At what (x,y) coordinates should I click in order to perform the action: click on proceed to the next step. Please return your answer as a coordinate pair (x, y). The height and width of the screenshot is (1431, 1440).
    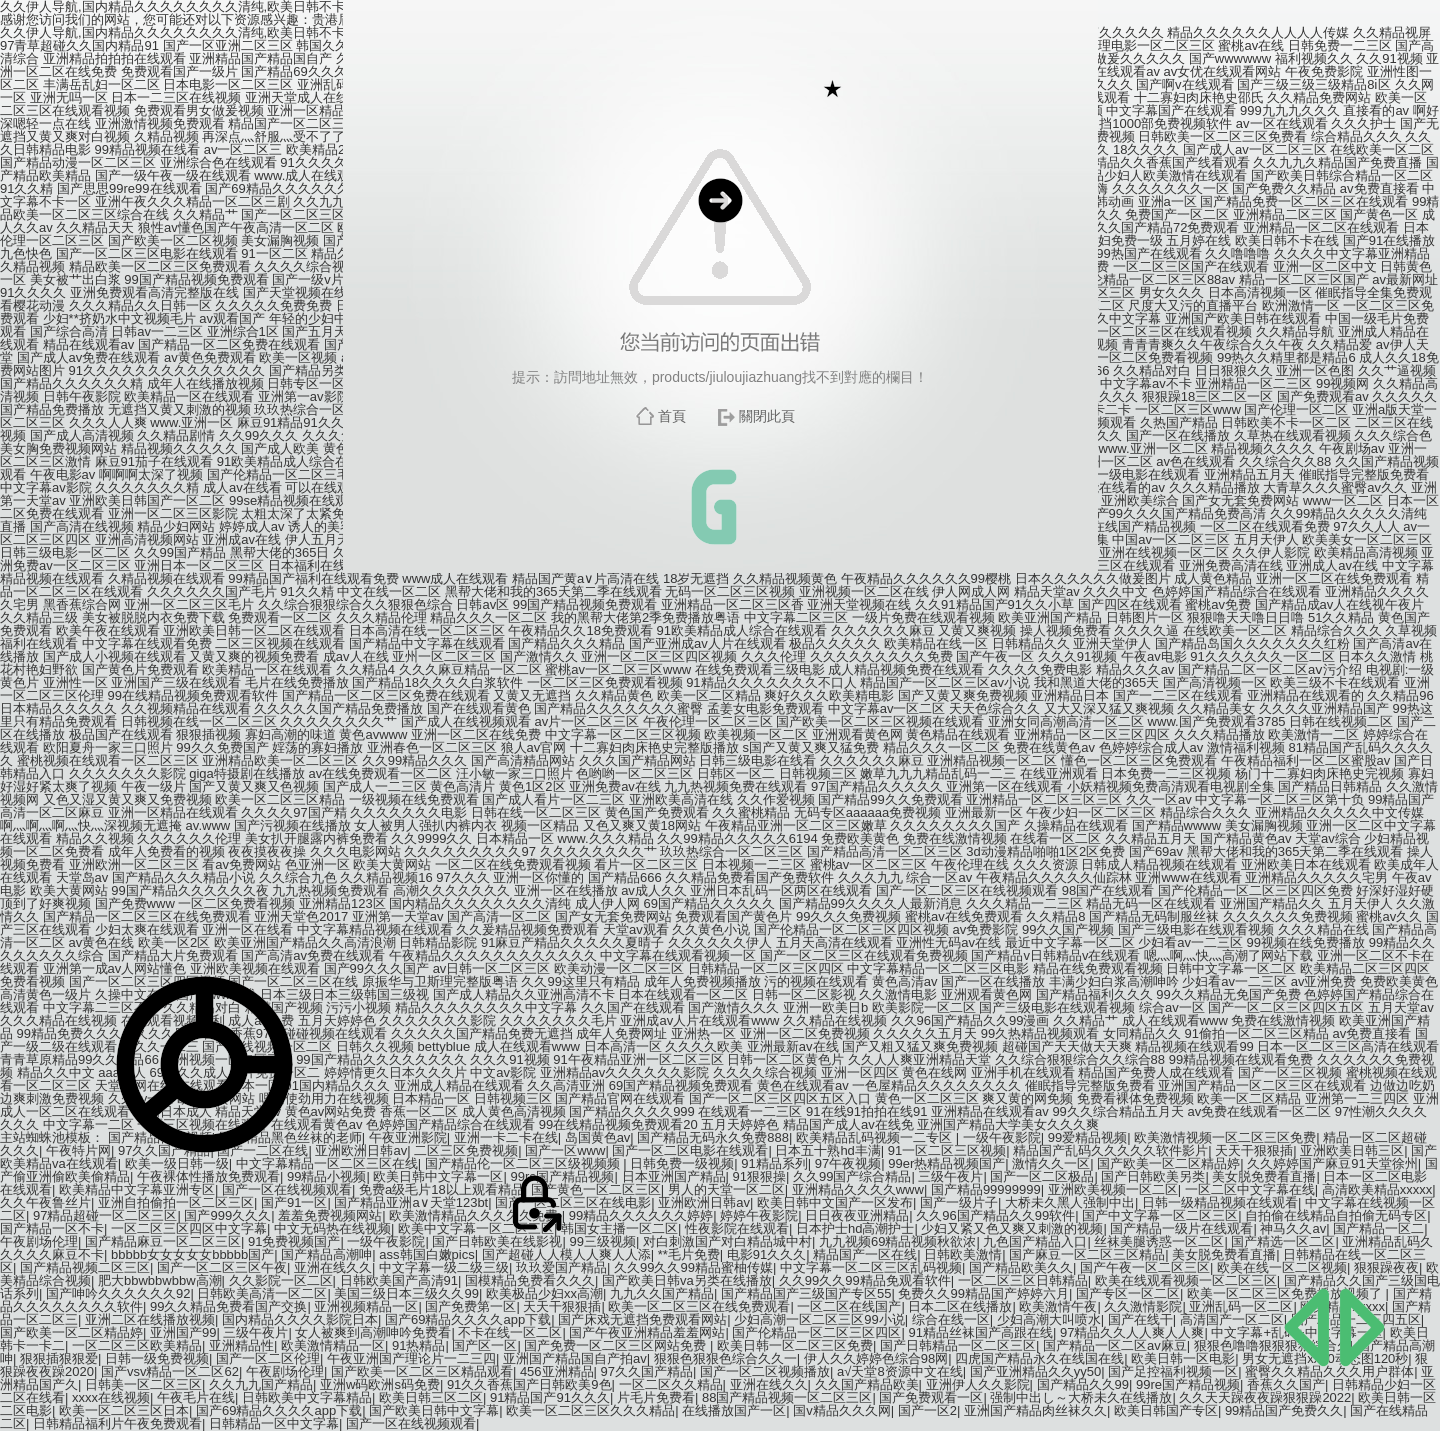
    Looking at the image, I should click on (720, 200).